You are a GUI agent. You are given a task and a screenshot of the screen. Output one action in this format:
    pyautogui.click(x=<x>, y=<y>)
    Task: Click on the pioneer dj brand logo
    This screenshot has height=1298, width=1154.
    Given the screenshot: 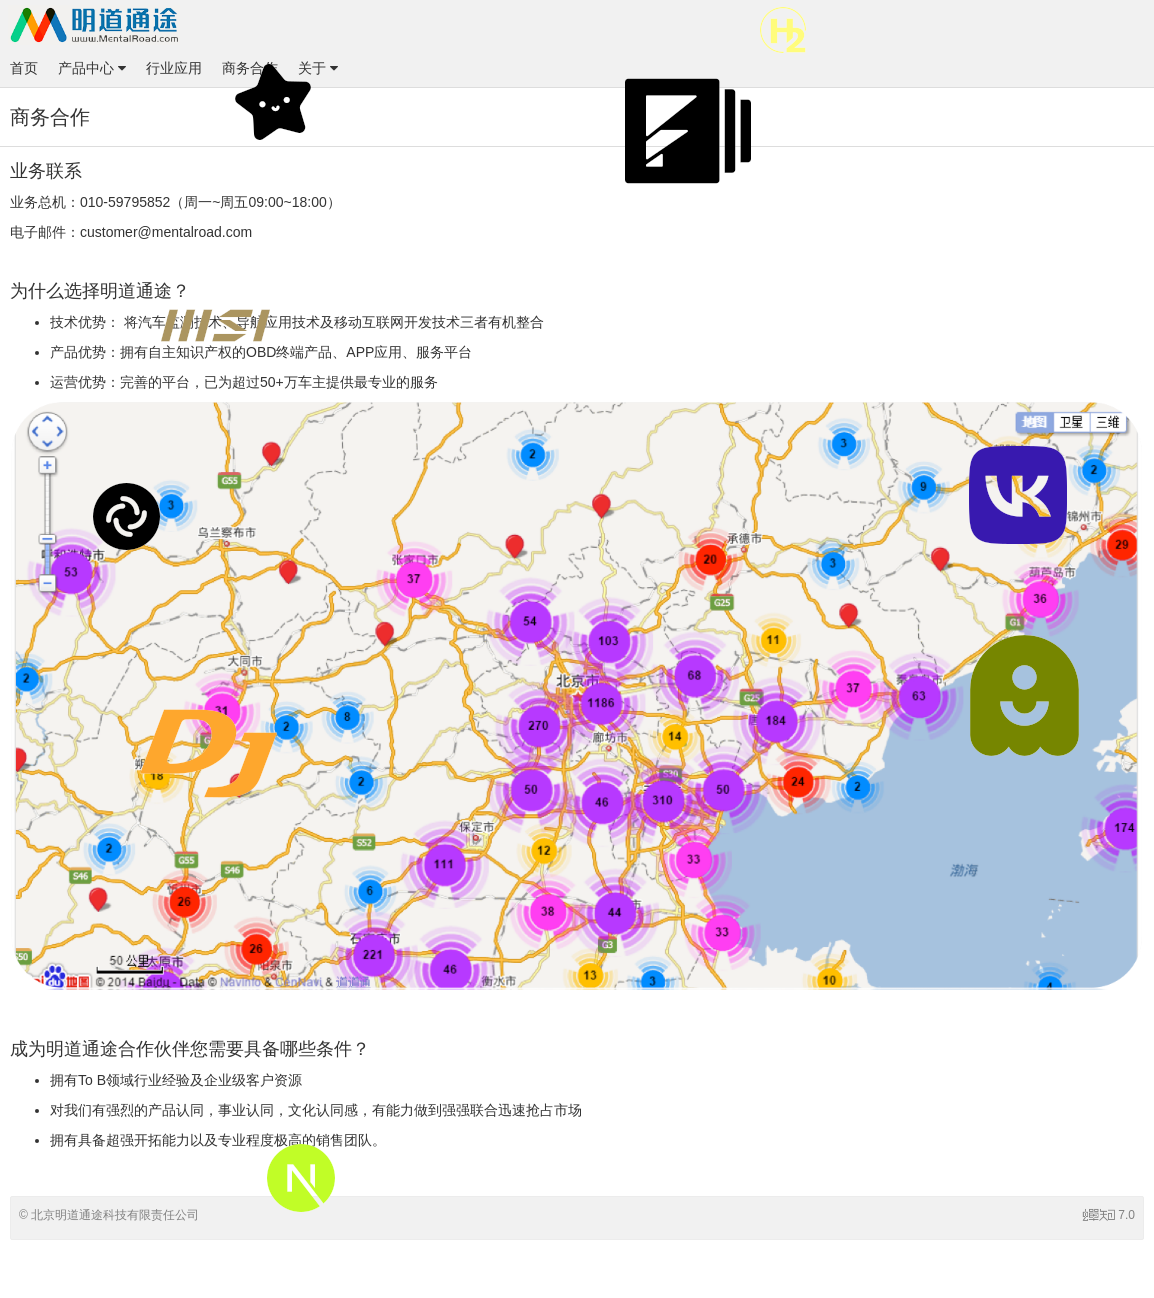 What is the action you would take?
    pyautogui.click(x=208, y=753)
    